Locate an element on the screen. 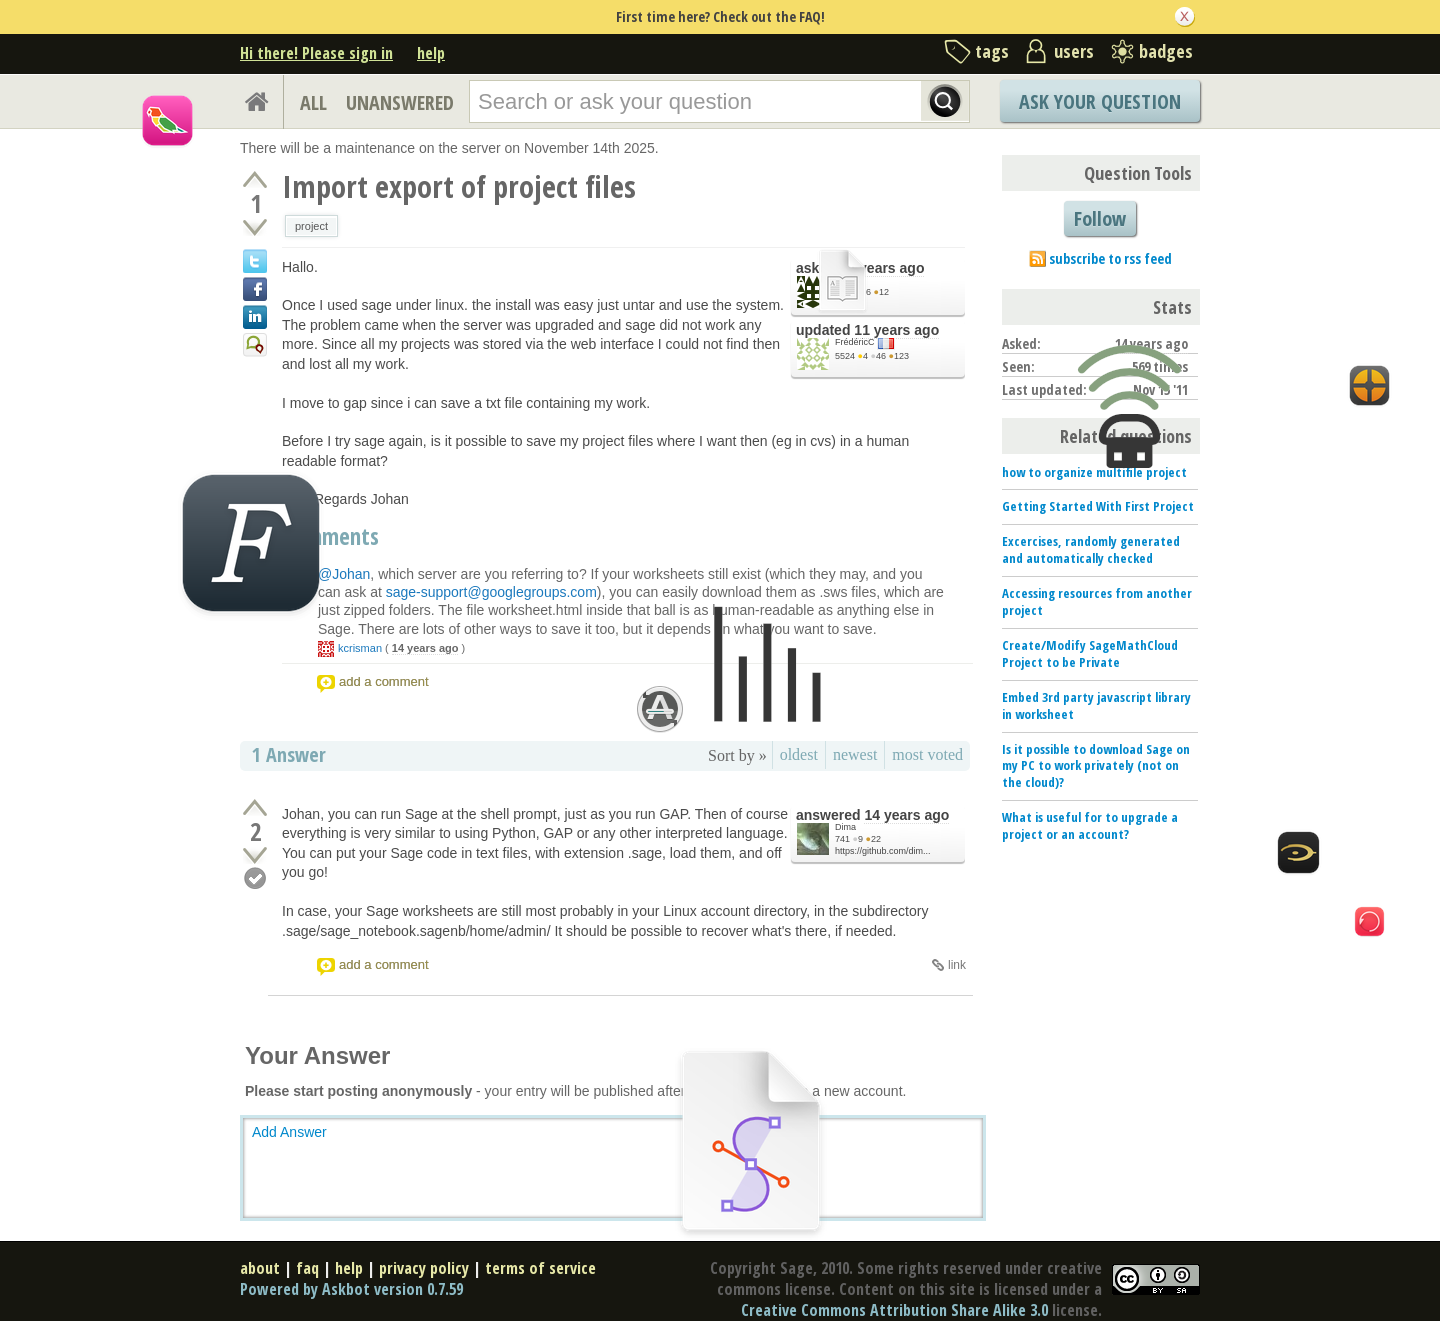  open timeshift backup and restore utility is located at coordinates (1369, 921).